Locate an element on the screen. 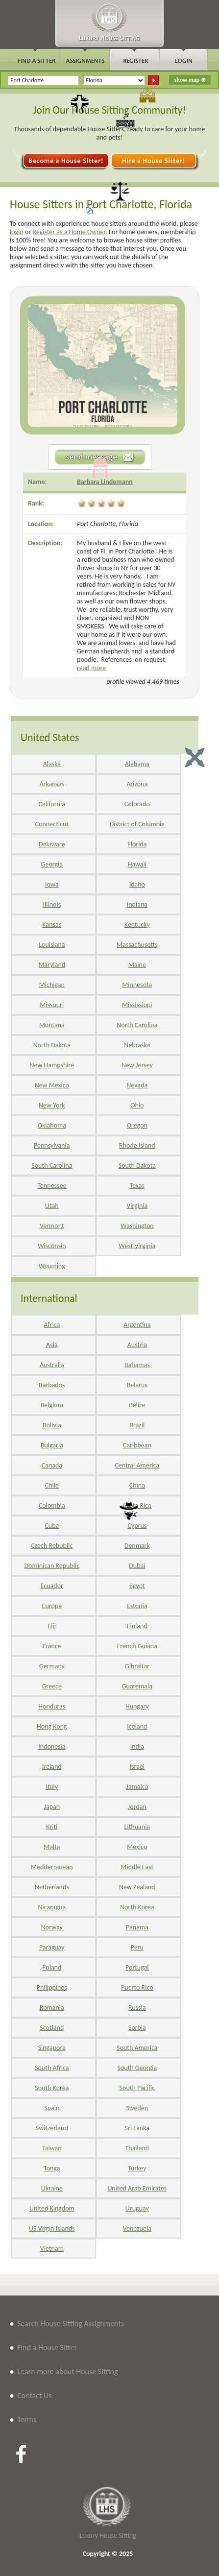  balance between love and nature is located at coordinates (120, 191).